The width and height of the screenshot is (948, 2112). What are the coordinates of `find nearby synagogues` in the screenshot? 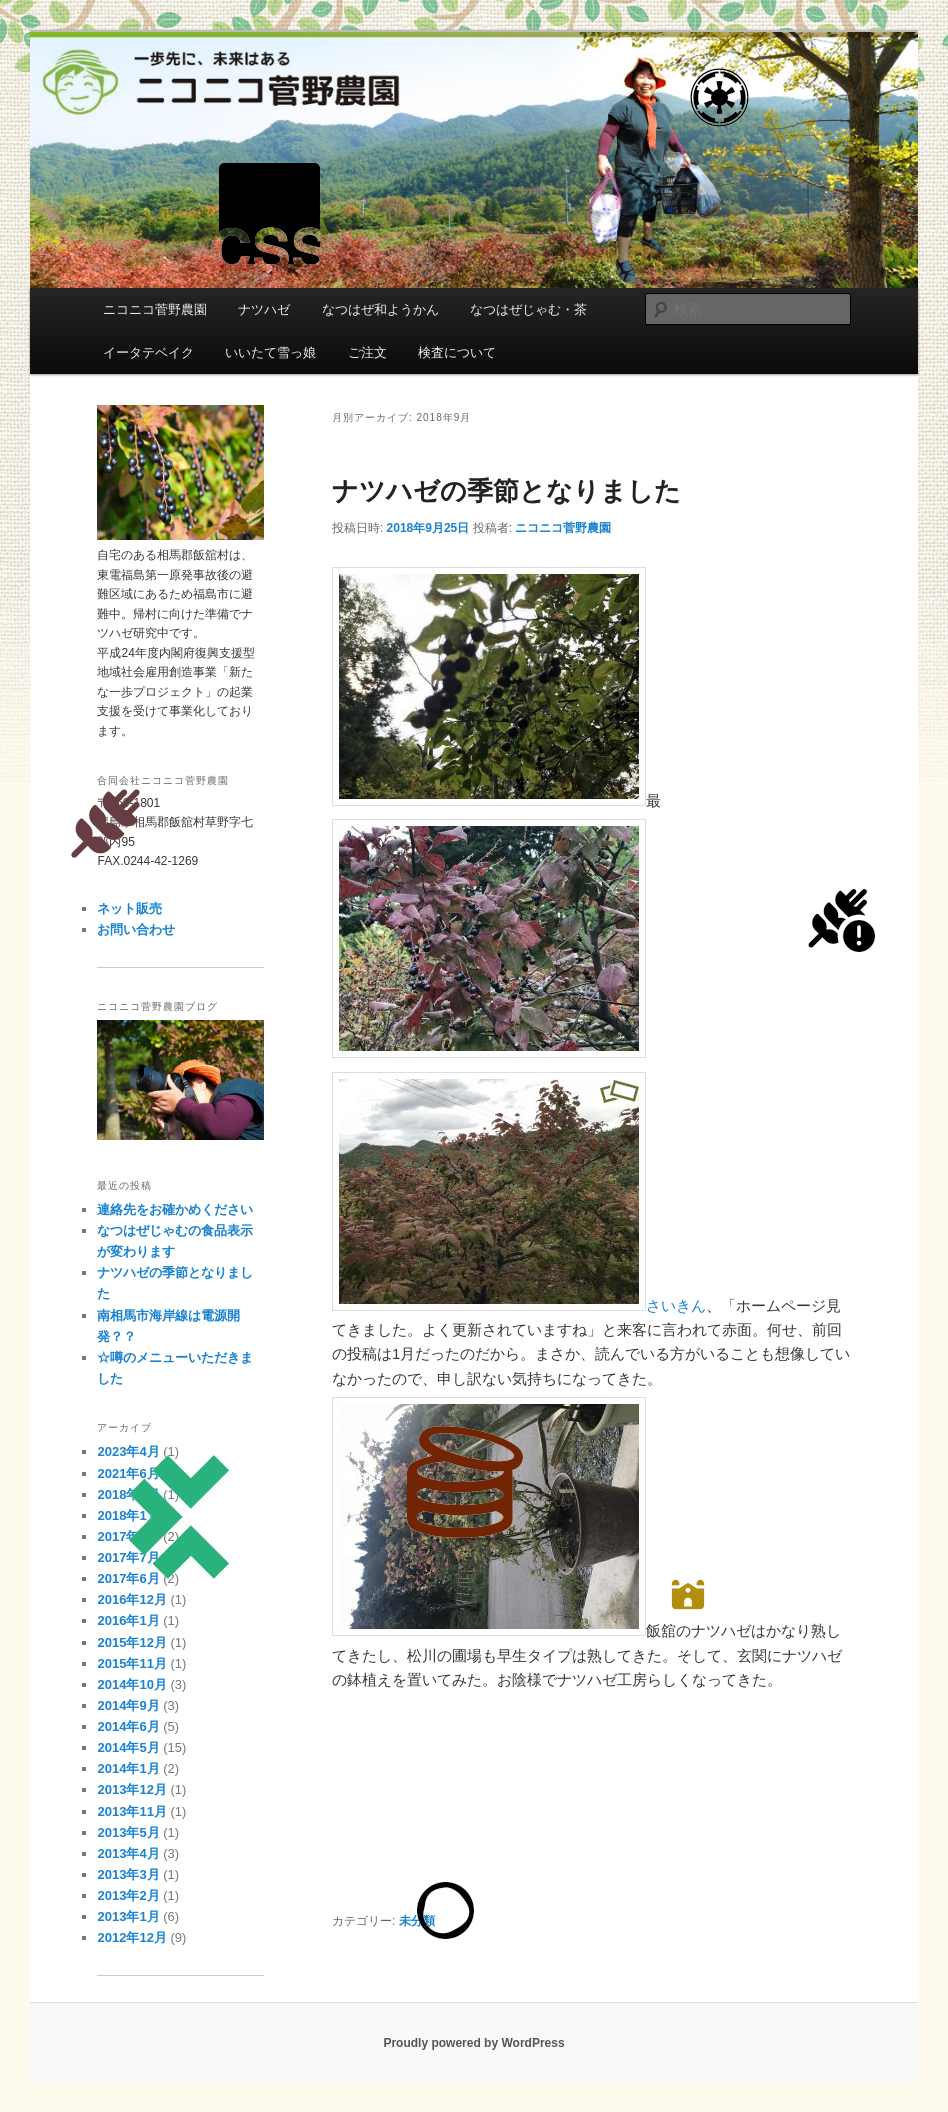 It's located at (688, 1594).